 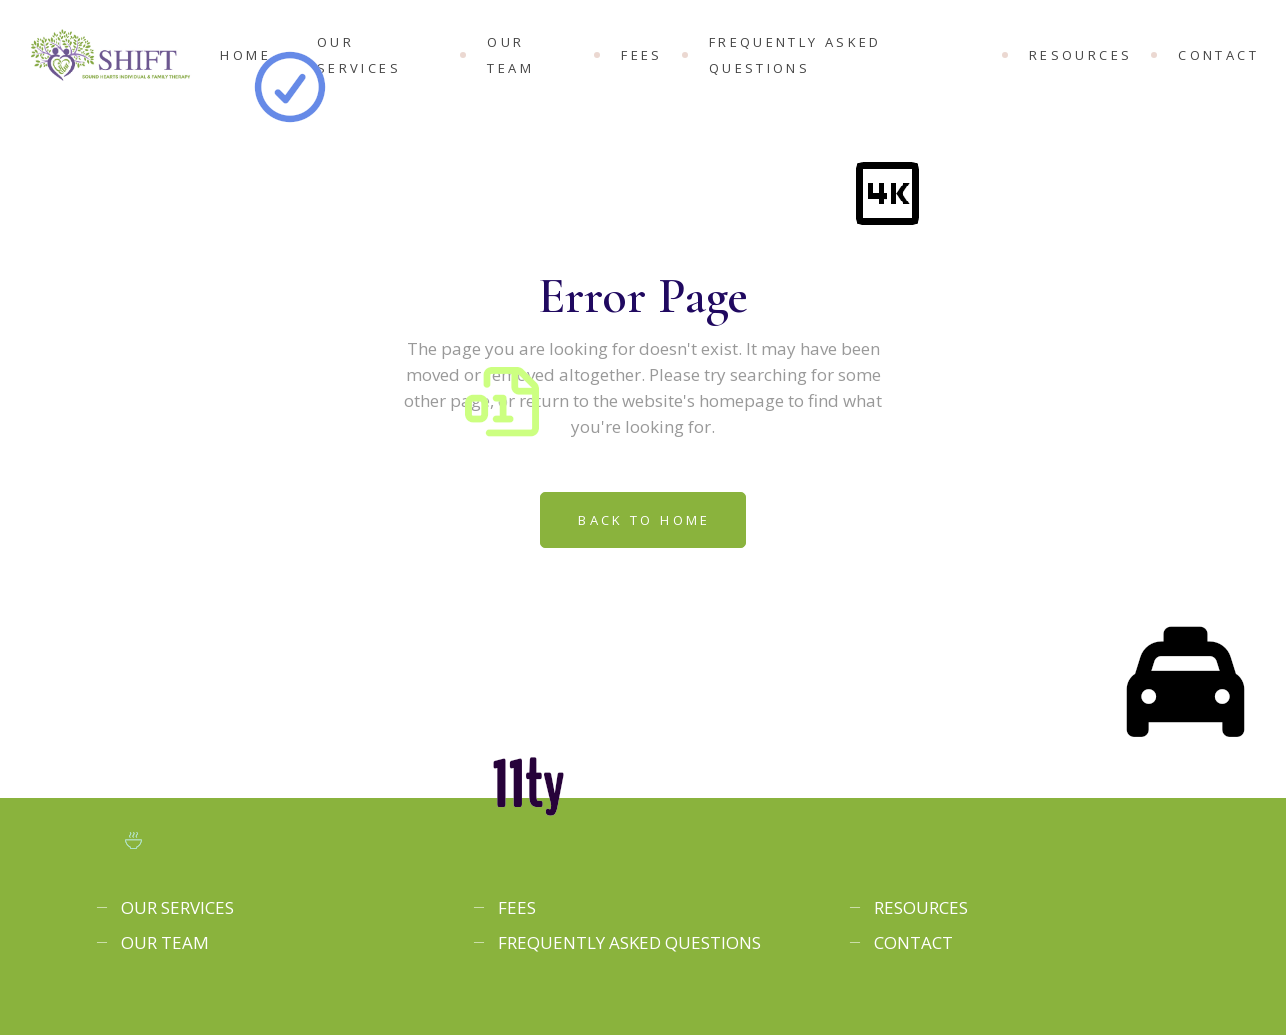 What do you see at coordinates (528, 782) in the screenshot?
I see `11ty (Eleventy) static site generator logo` at bounding box center [528, 782].